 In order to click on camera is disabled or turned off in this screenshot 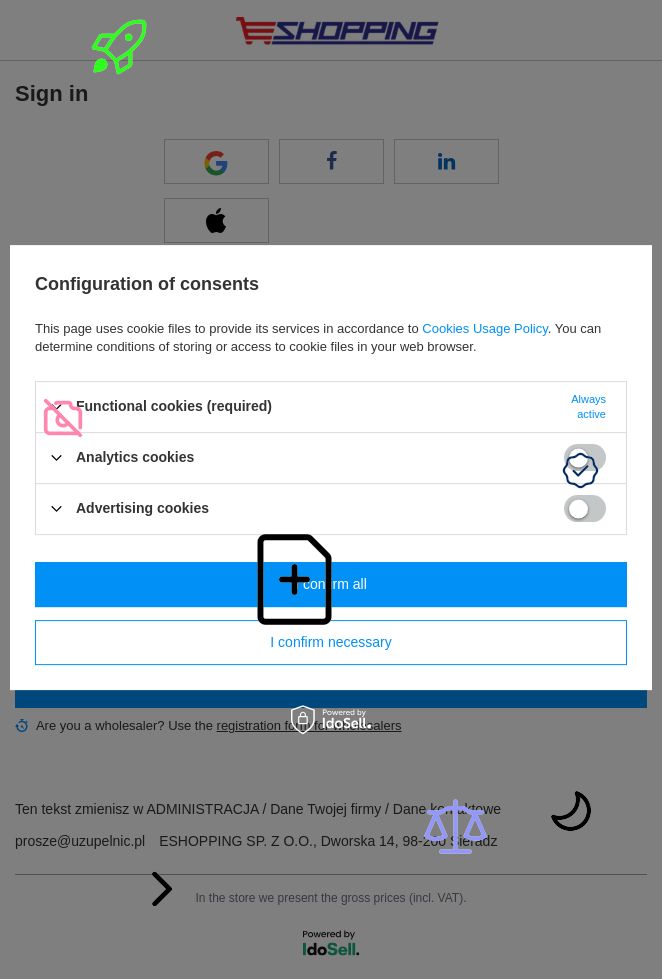, I will do `click(63, 418)`.